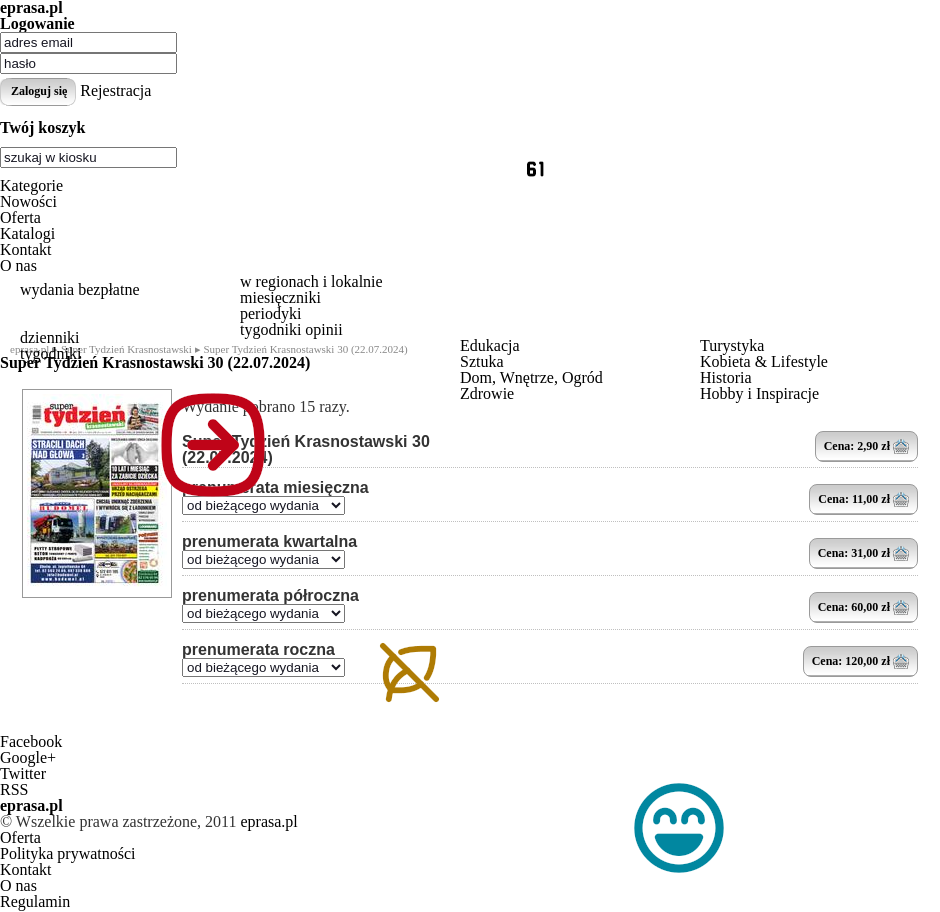 This screenshot has width=940, height=912. Describe the element at coordinates (409, 672) in the screenshot. I see `disable eco mode or power saving` at that location.